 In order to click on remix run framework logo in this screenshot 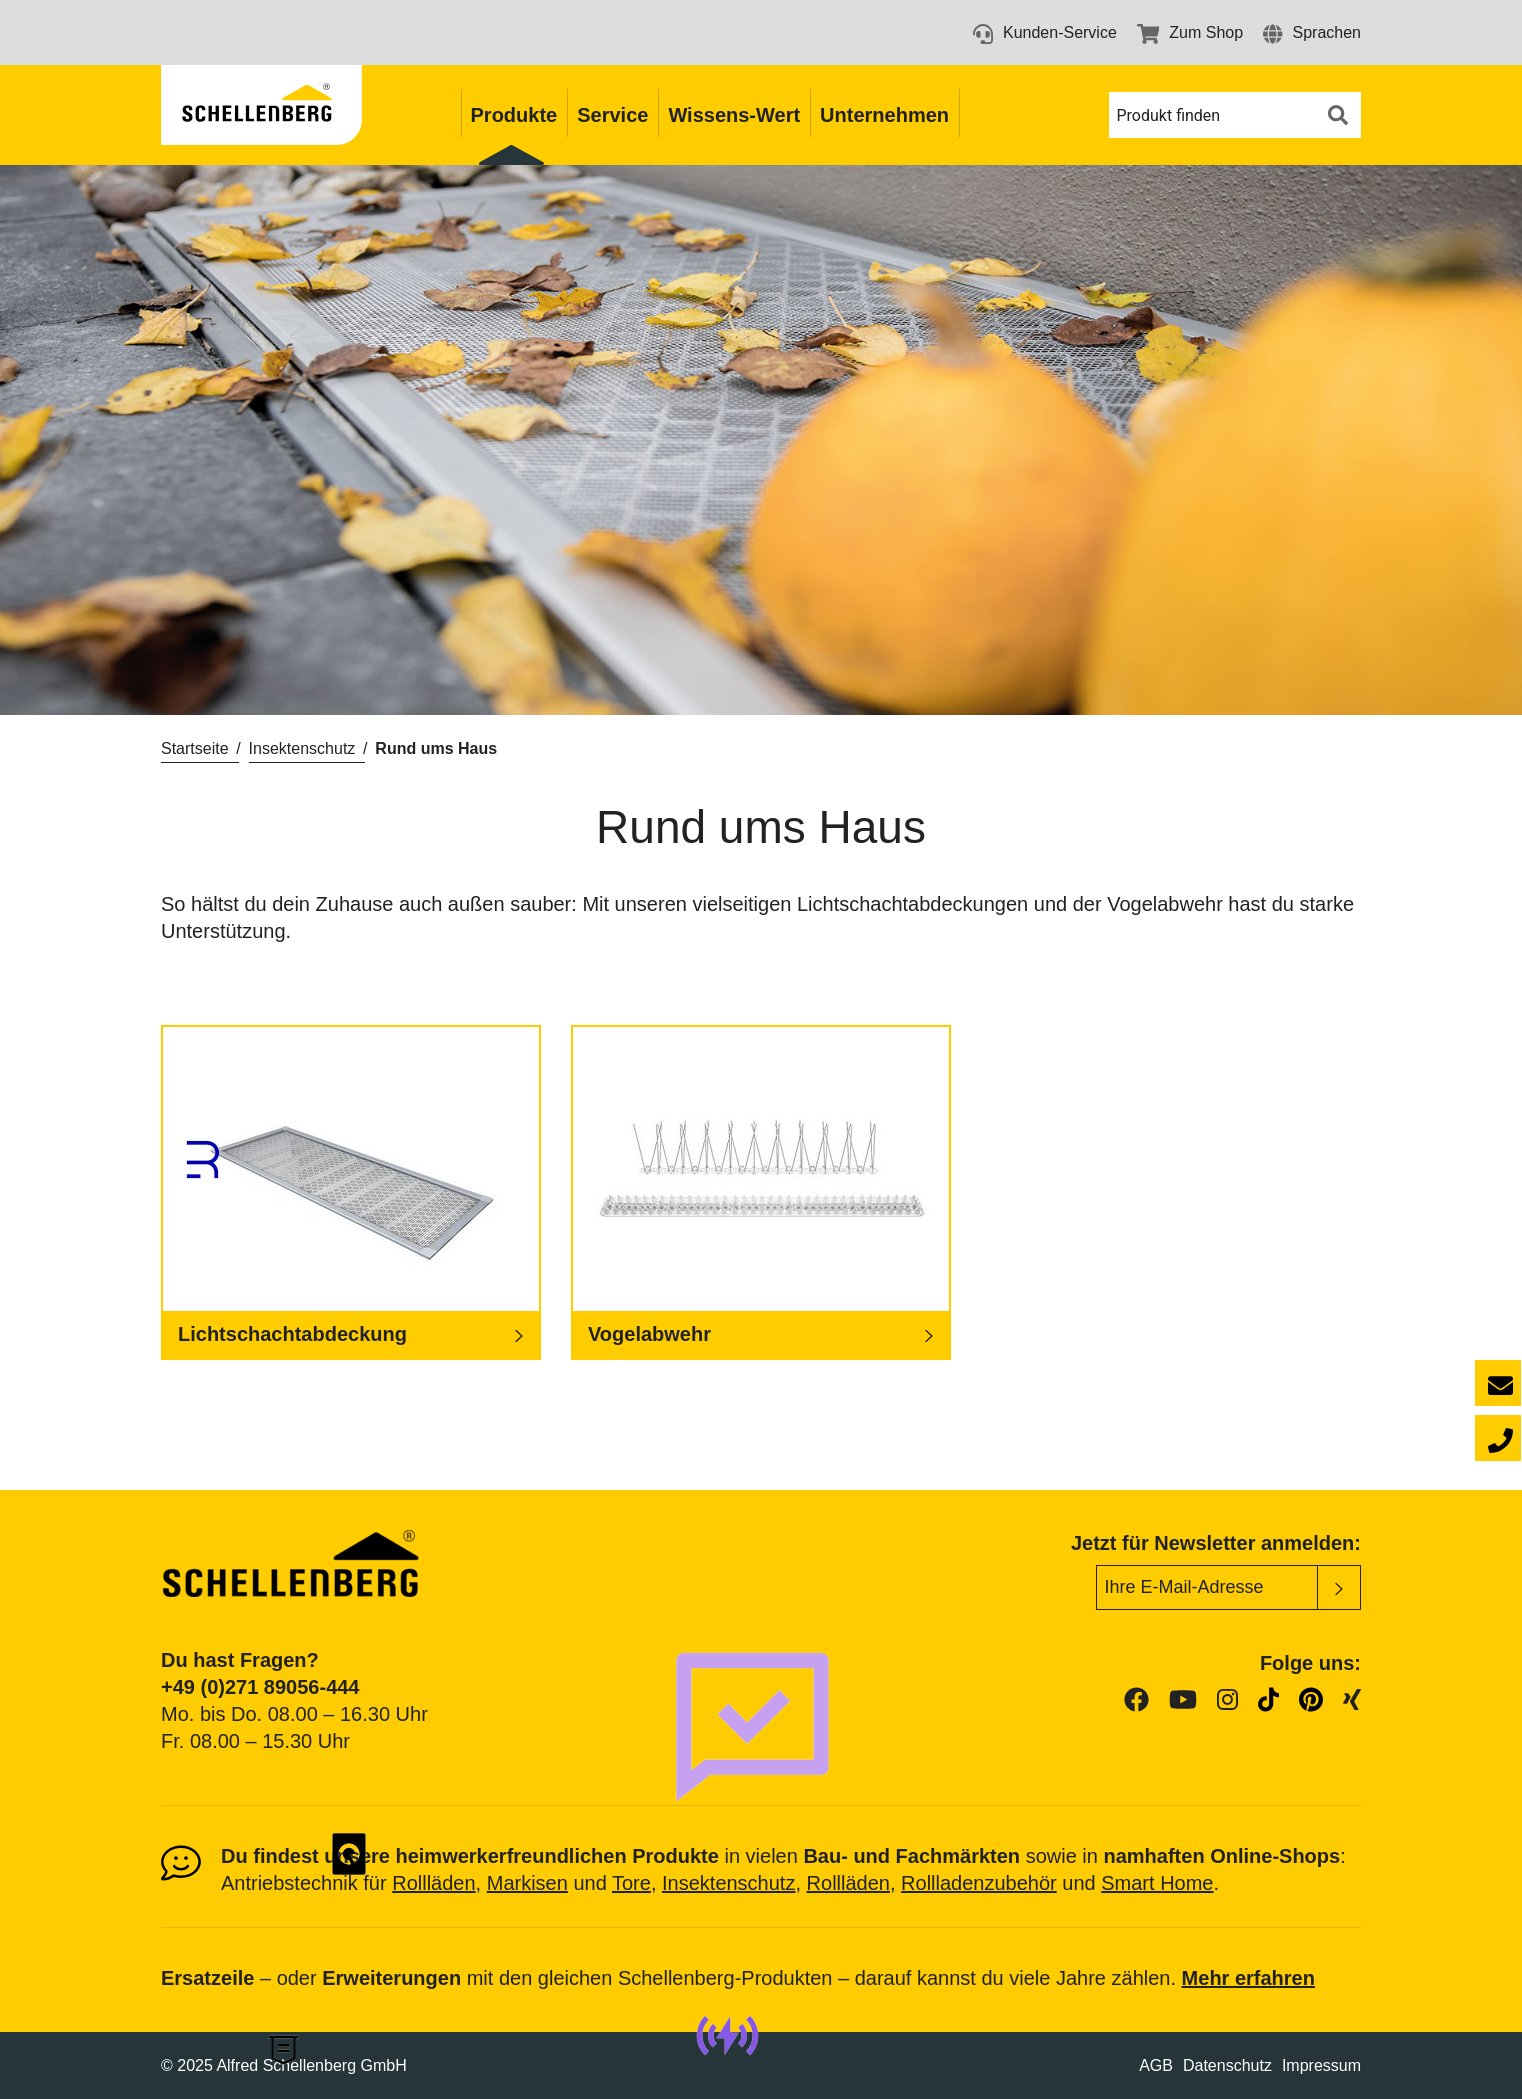, I will do `click(202, 1160)`.